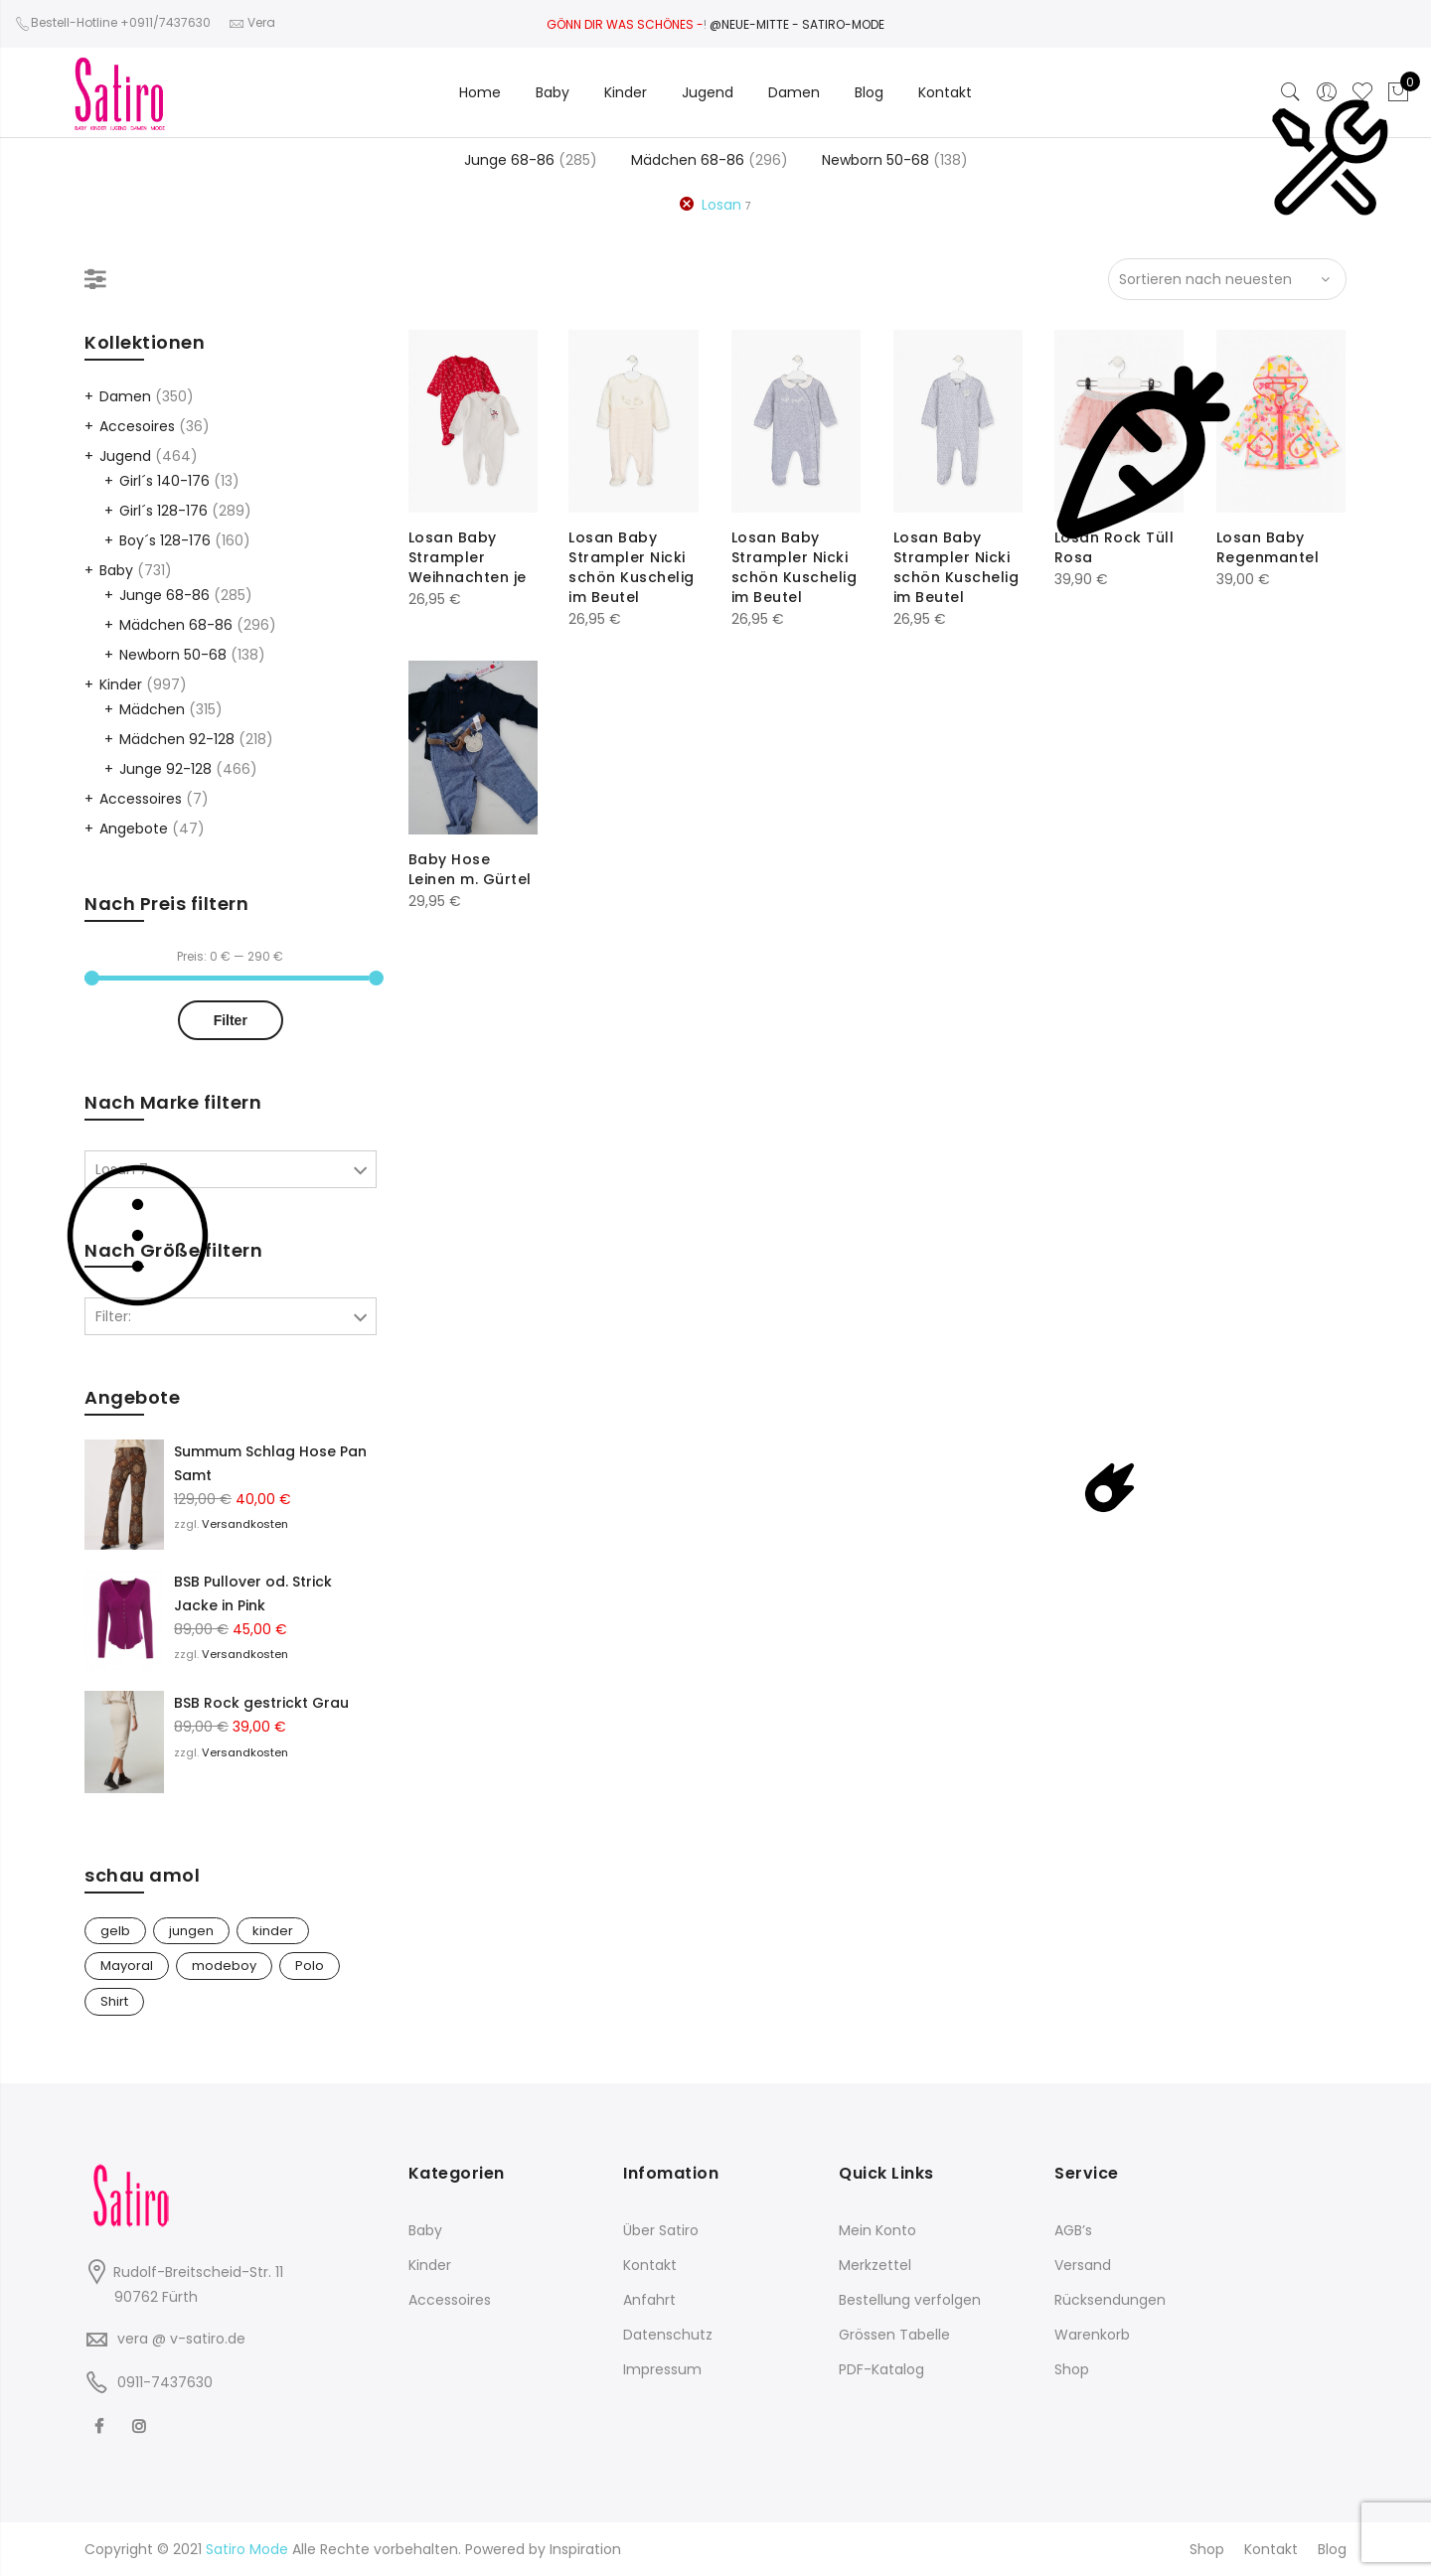 The width and height of the screenshot is (1431, 2576). Describe the element at coordinates (1109, 1487) in the screenshot. I see `indicates a trending or viral item` at that location.